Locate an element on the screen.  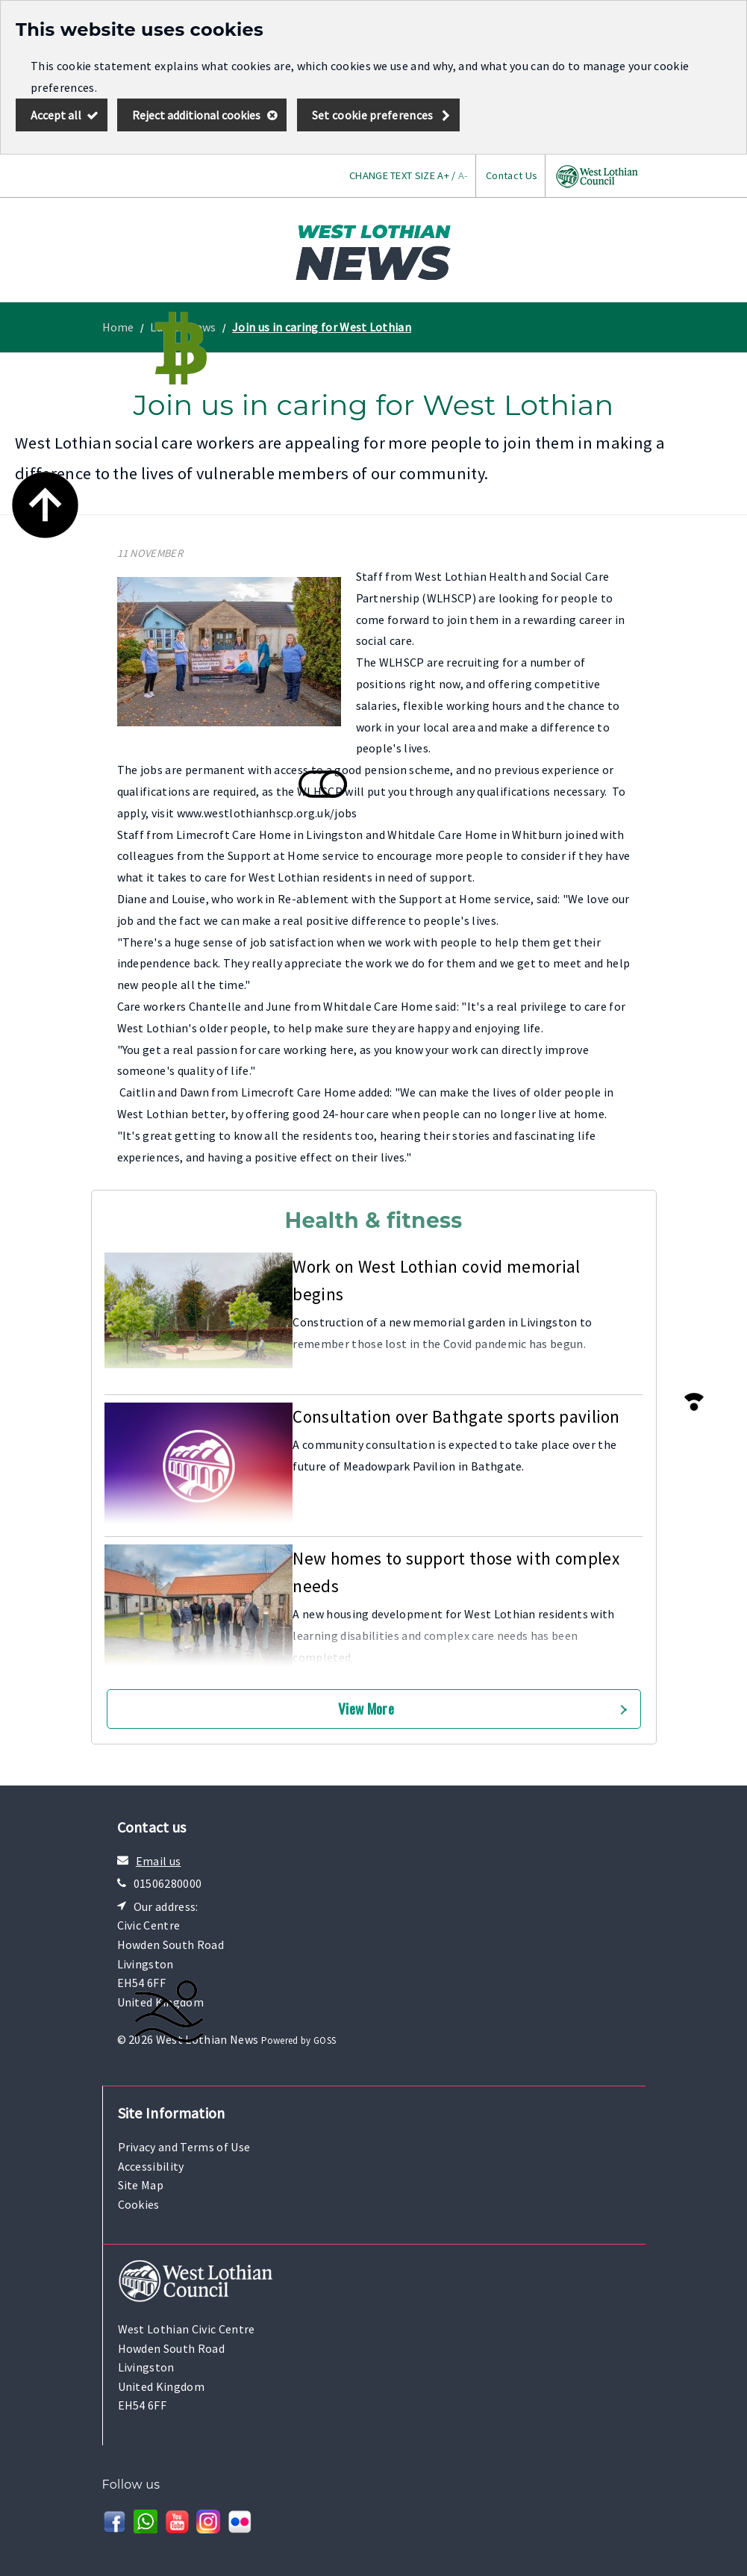
bitcoin cryptocurrency logo is located at coordinates (181, 348).